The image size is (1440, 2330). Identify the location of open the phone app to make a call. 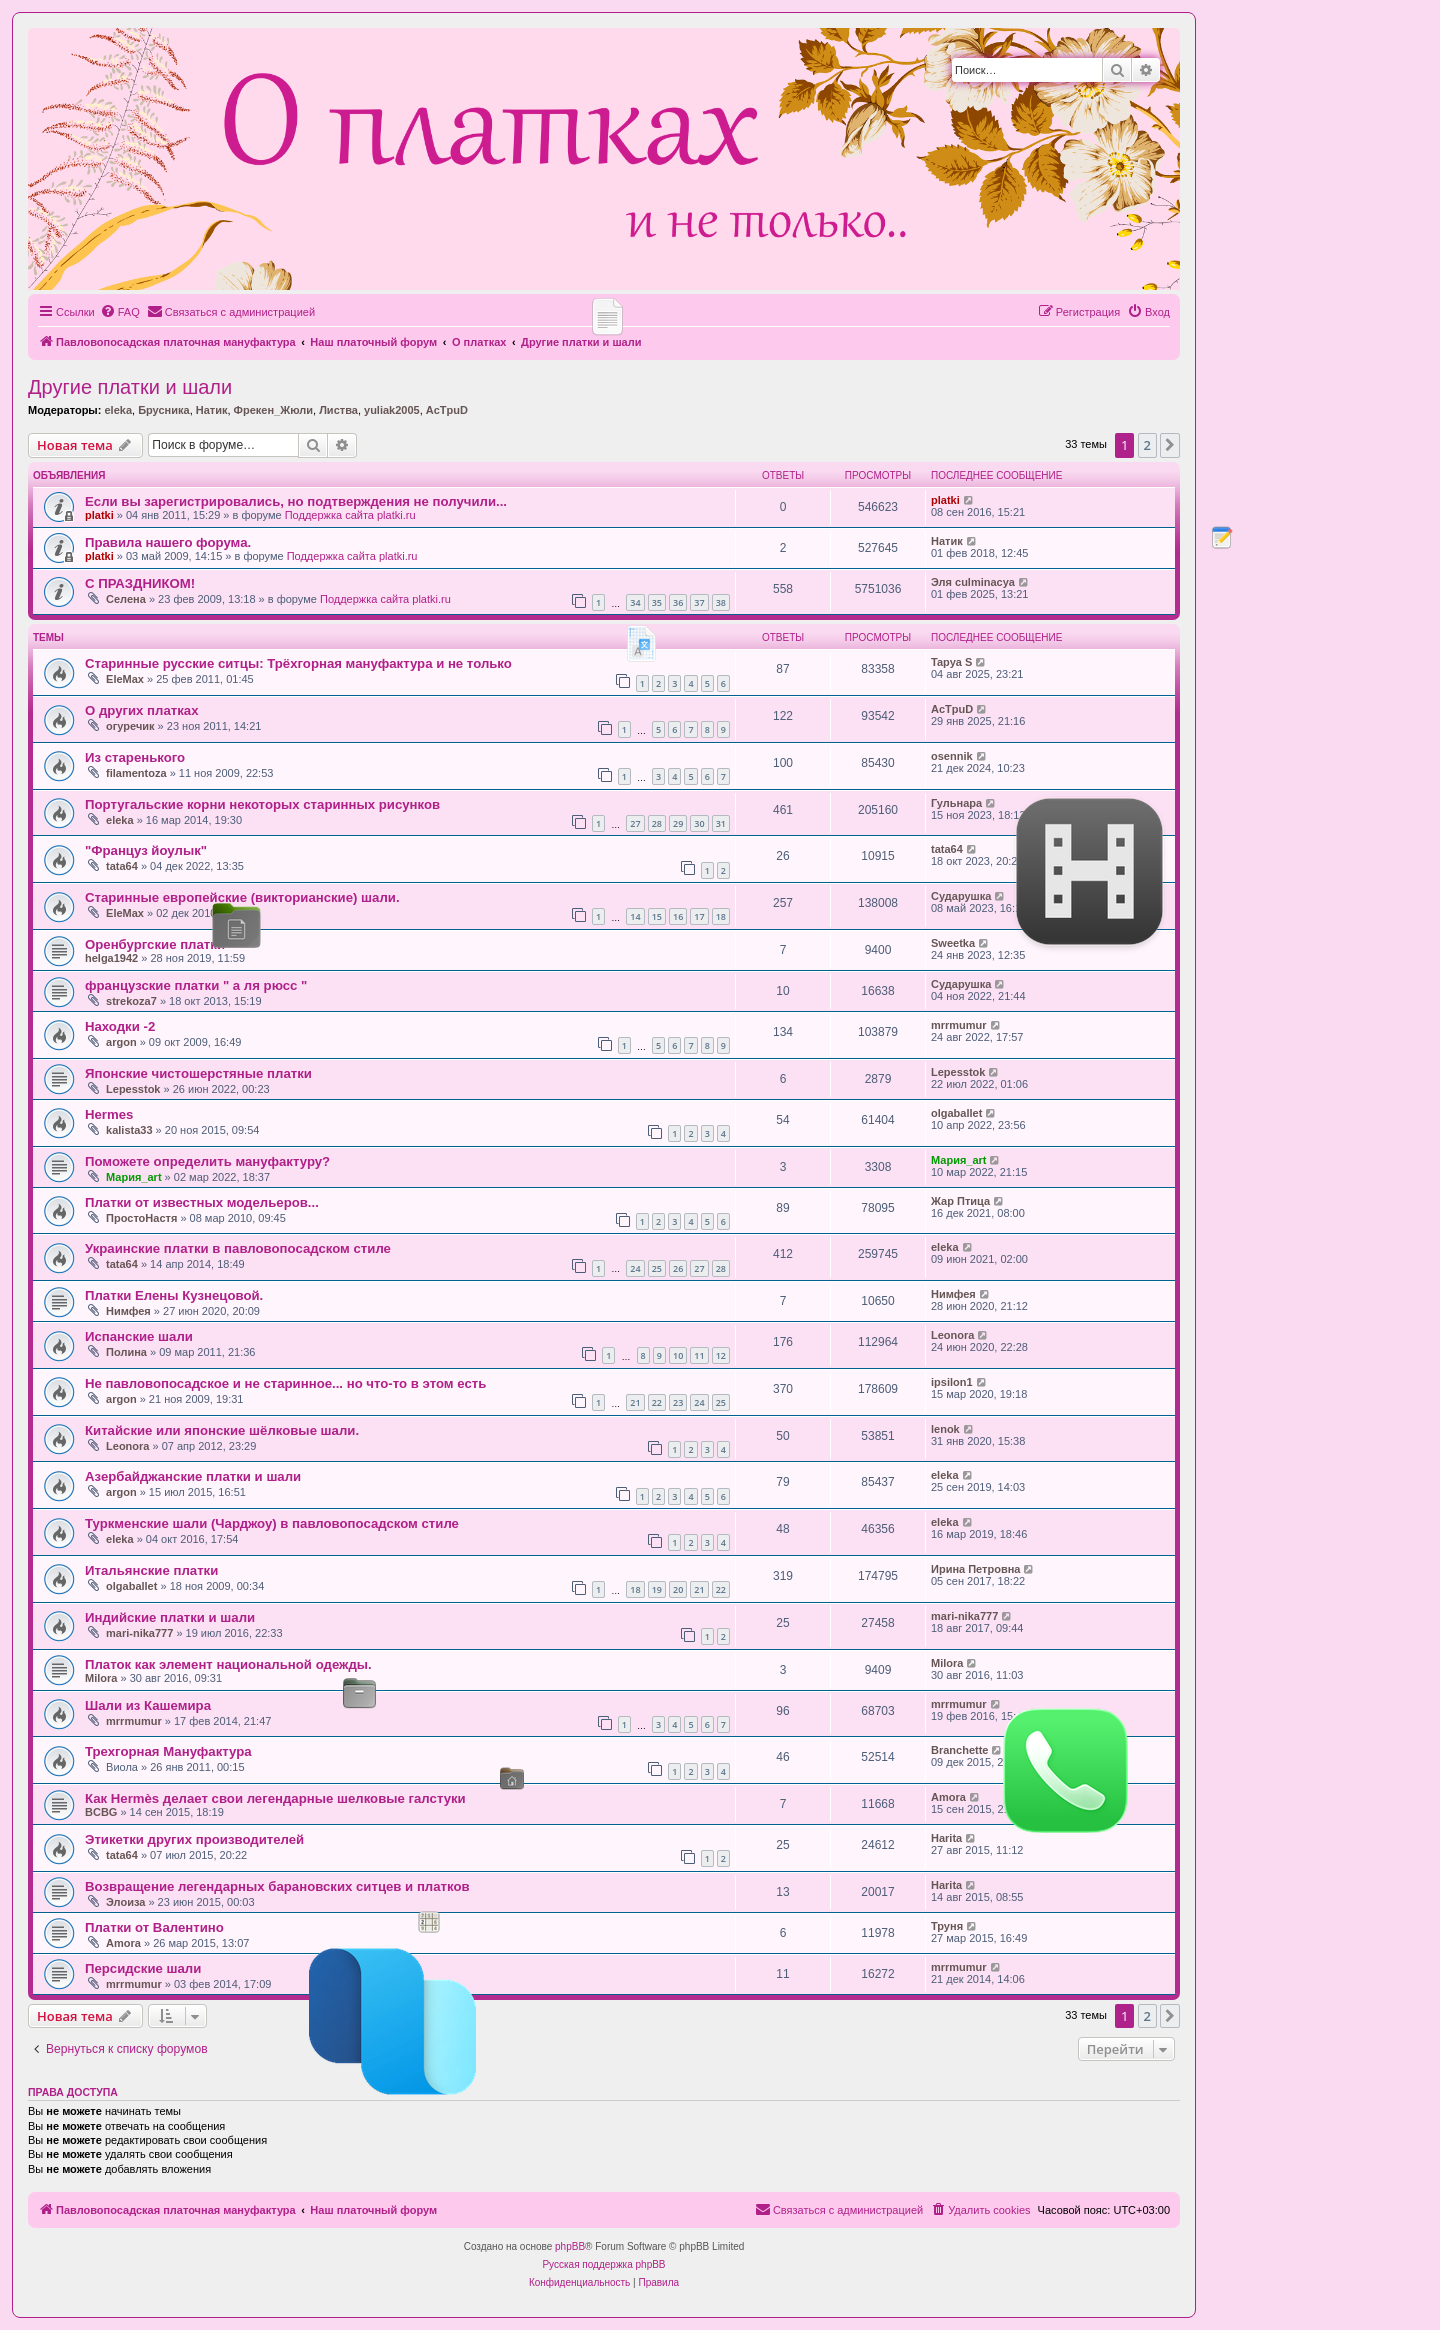
(1065, 1770).